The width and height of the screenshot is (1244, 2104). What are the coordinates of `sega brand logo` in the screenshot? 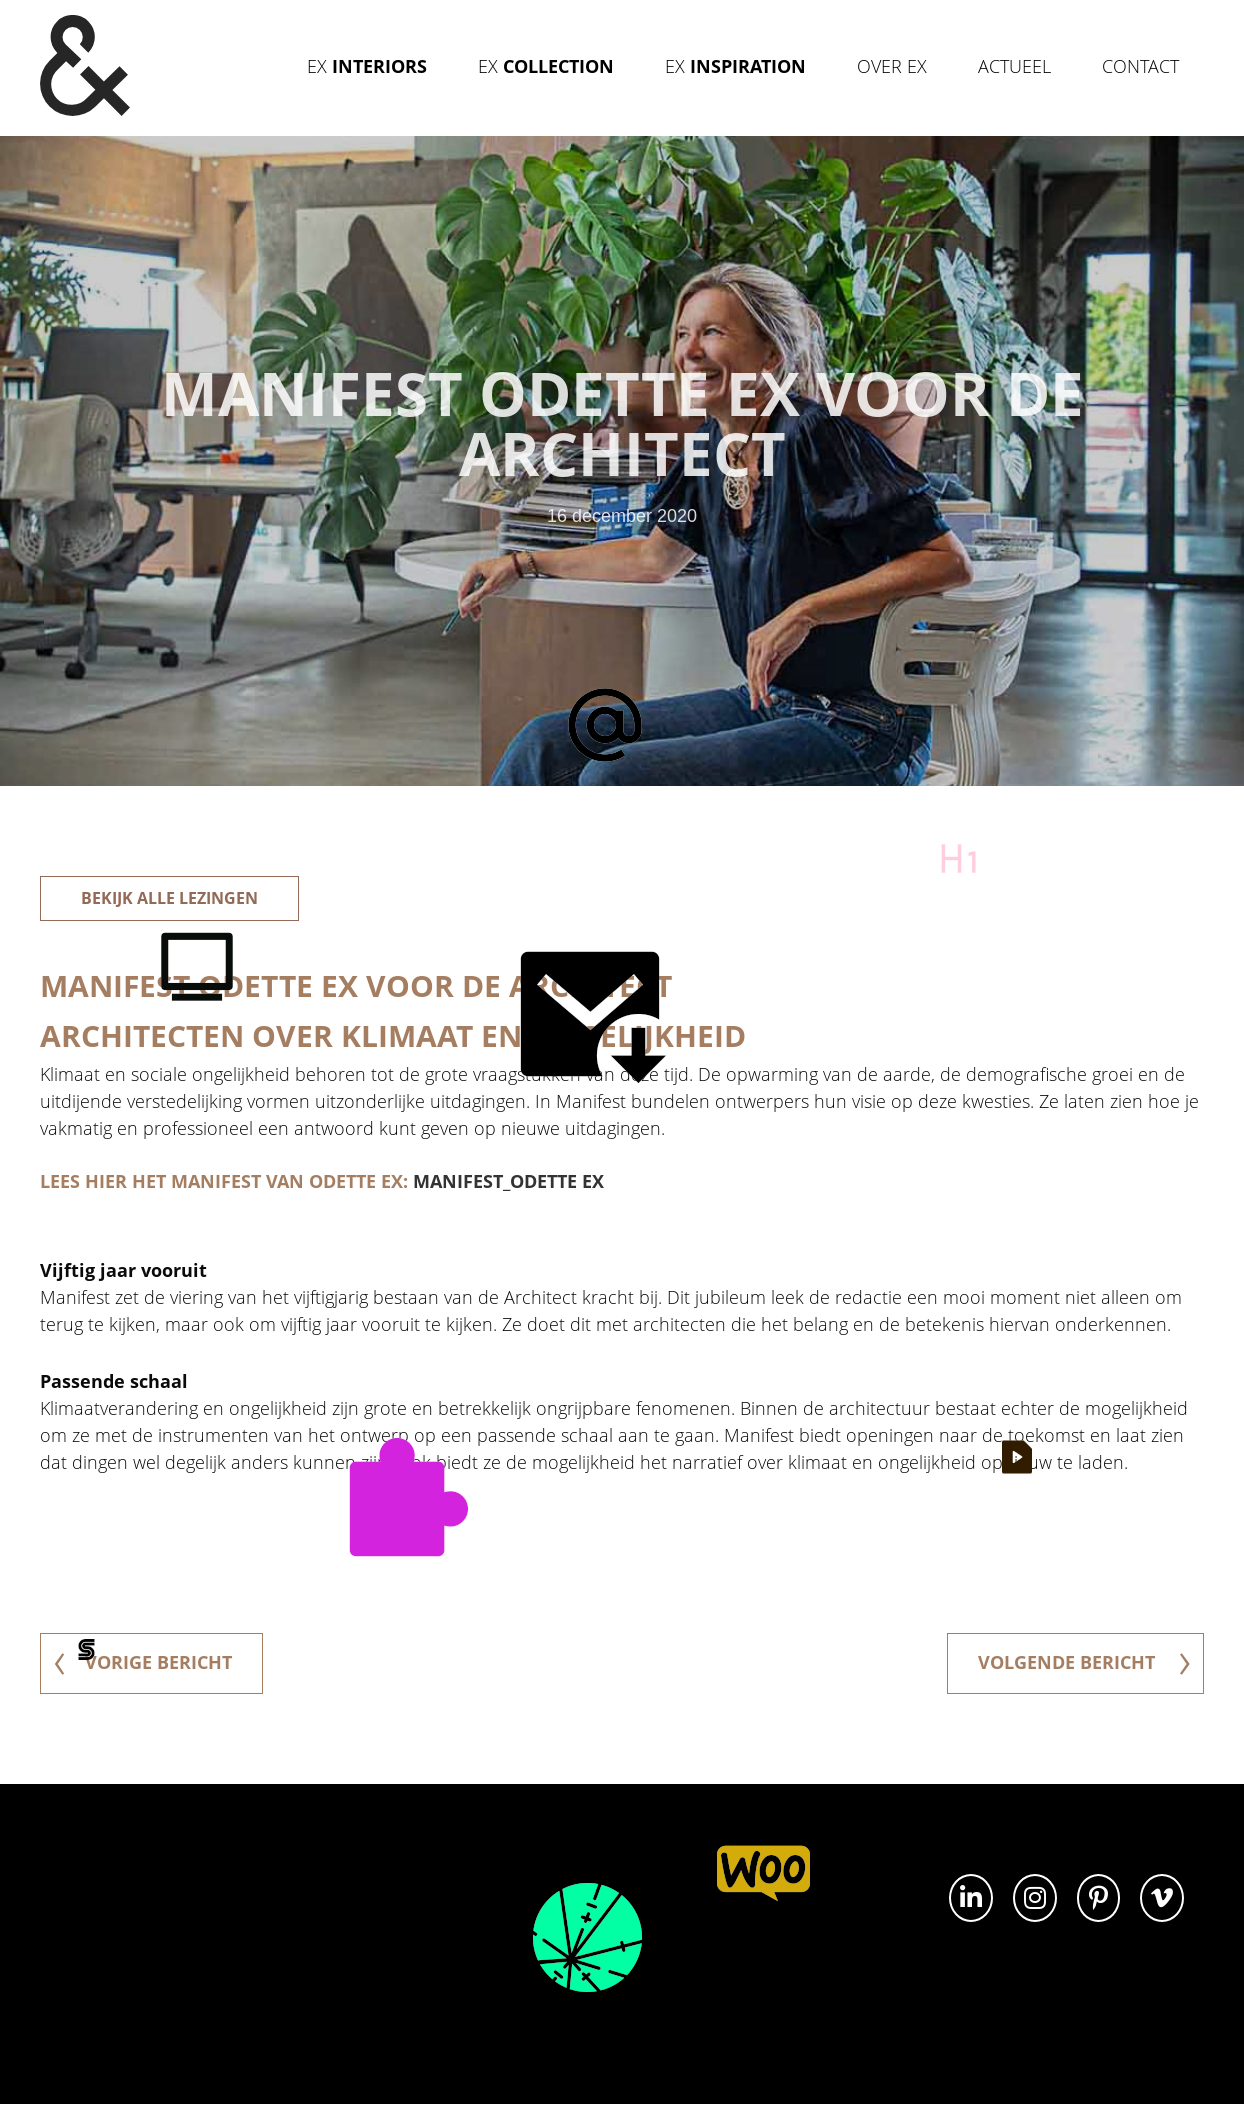 It's located at (86, 1649).